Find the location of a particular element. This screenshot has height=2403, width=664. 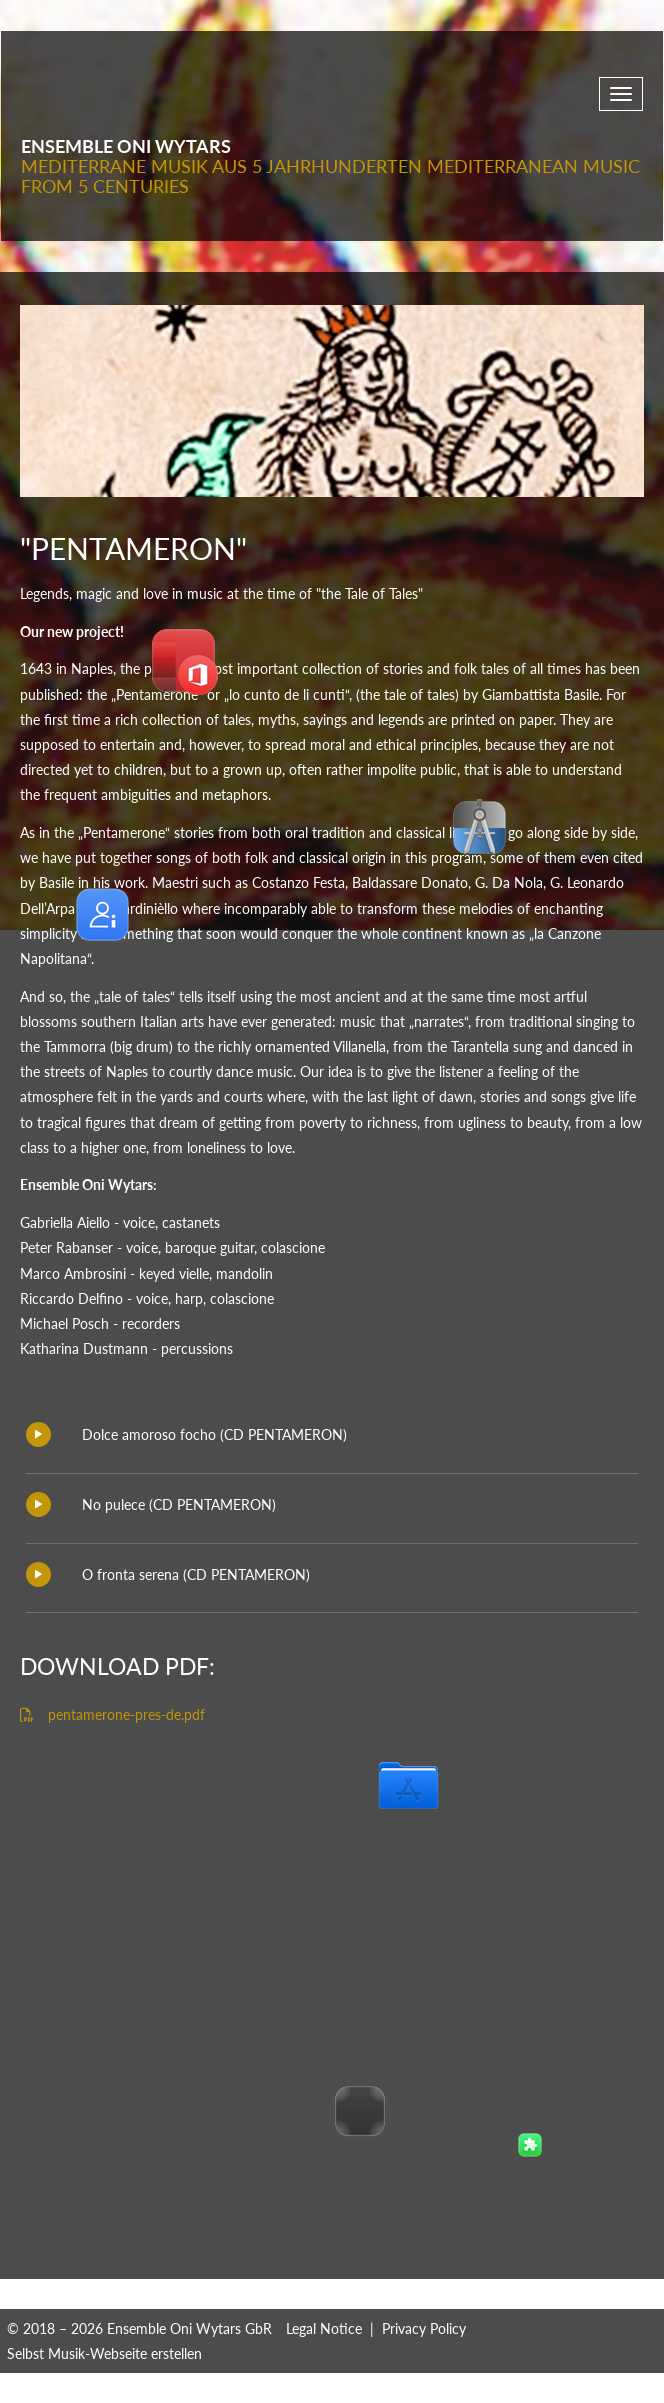

open microsoft office suite is located at coordinates (183, 660).